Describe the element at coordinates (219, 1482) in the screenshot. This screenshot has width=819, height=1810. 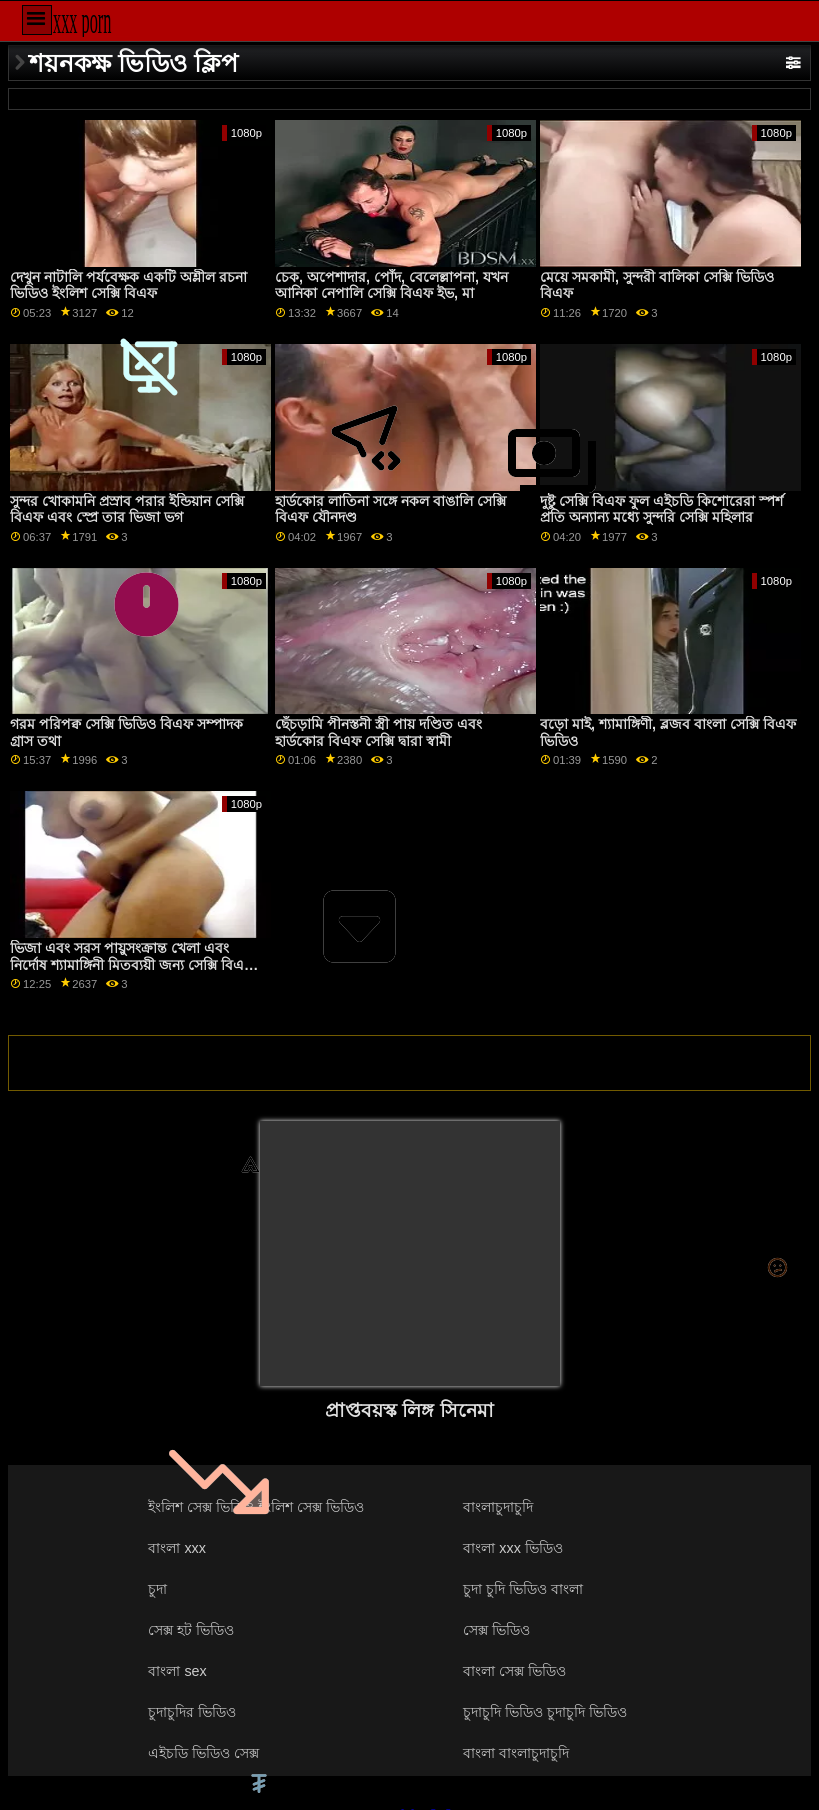
I see `indicates a downward trend or decline in data` at that location.